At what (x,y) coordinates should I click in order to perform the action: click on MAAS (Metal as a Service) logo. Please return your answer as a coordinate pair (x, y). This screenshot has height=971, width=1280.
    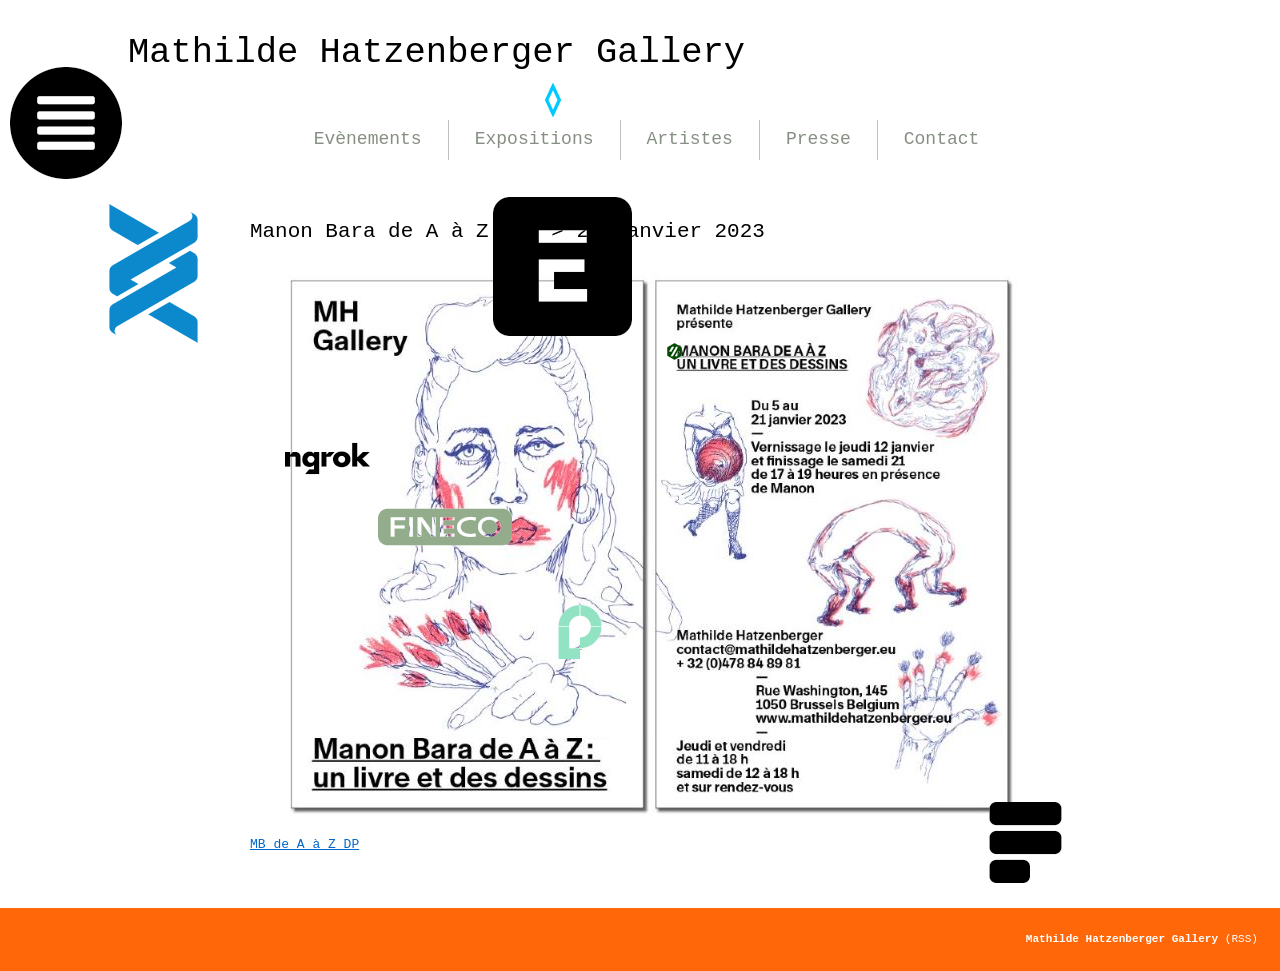
    Looking at the image, I should click on (66, 123).